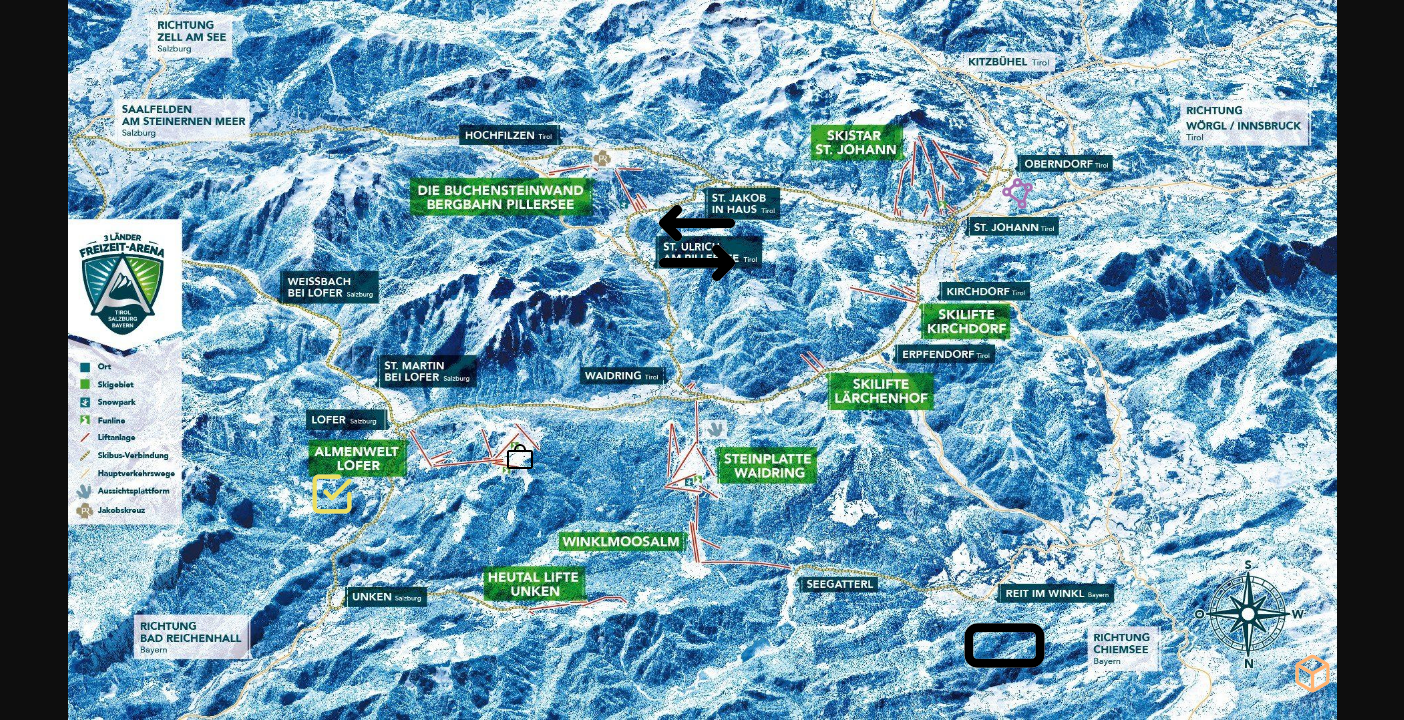  What do you see at coordinates (520, 458) in the screenshot?
I see `view your shopping bag` at bounding box center [520, 458].